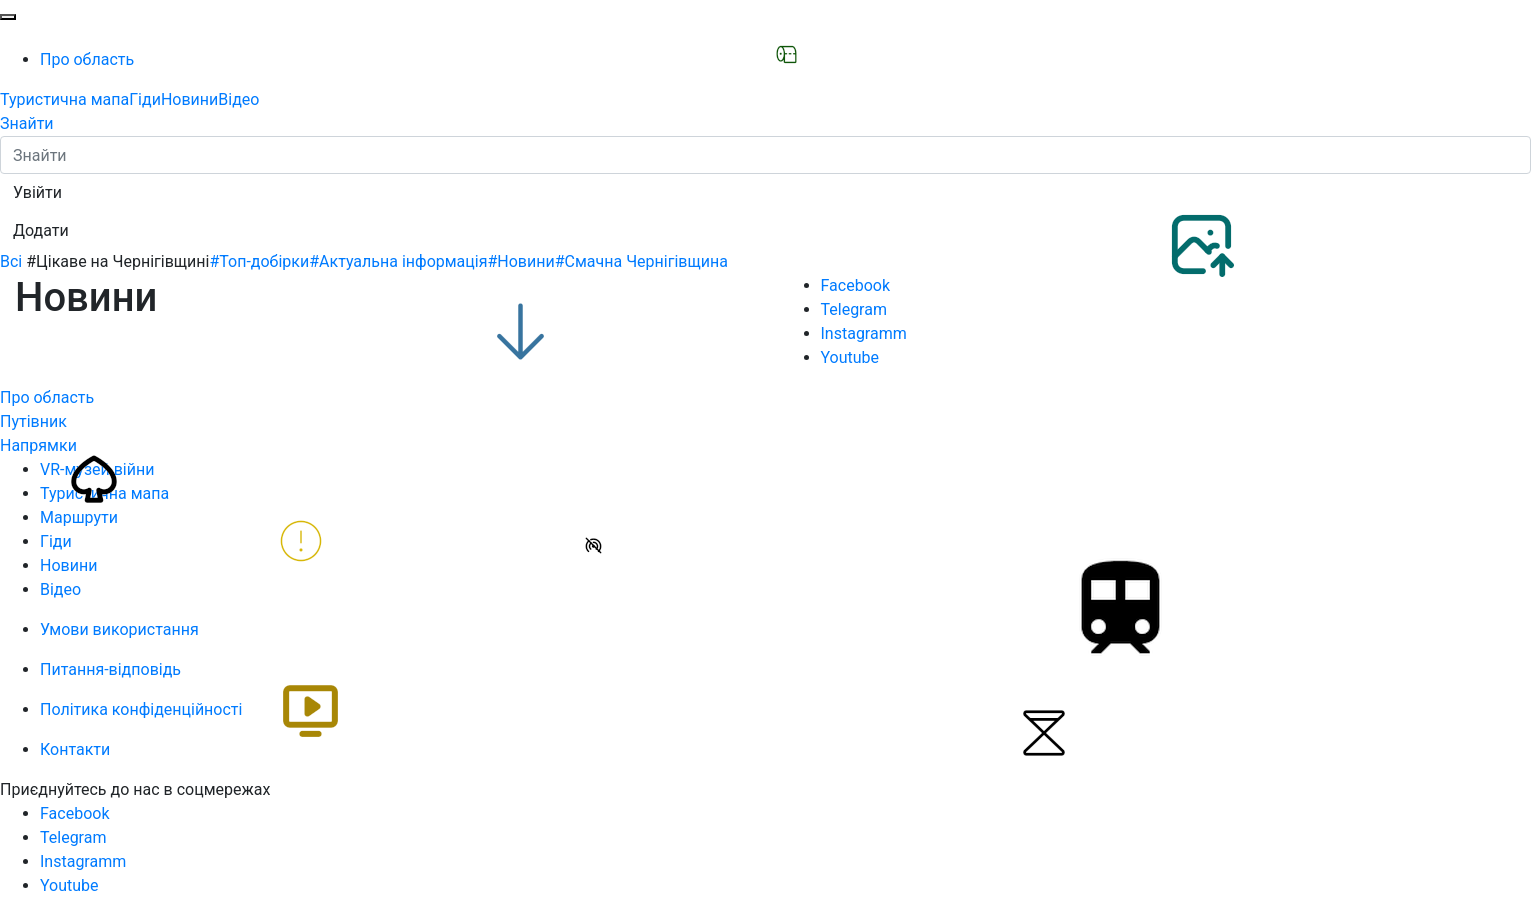  What do you see at coordinates (94, 480) in the screenshot?
I see `spade suit symbol for card games` at bounding box center [94, 480].